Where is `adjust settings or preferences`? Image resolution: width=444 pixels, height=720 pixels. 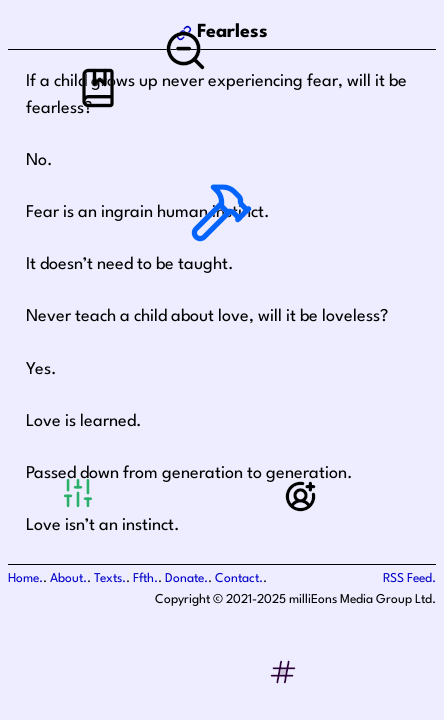 adjust settings or preferences is located at coordinates (78, 493).